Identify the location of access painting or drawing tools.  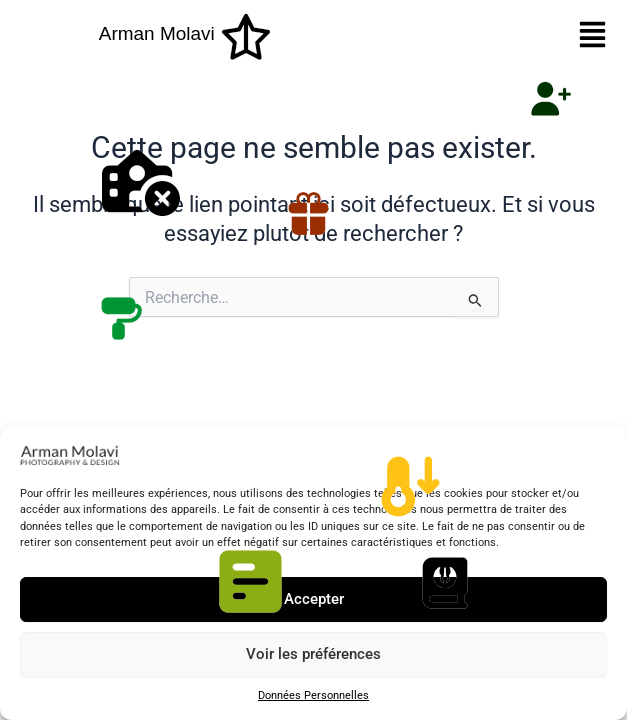
(118, 318).